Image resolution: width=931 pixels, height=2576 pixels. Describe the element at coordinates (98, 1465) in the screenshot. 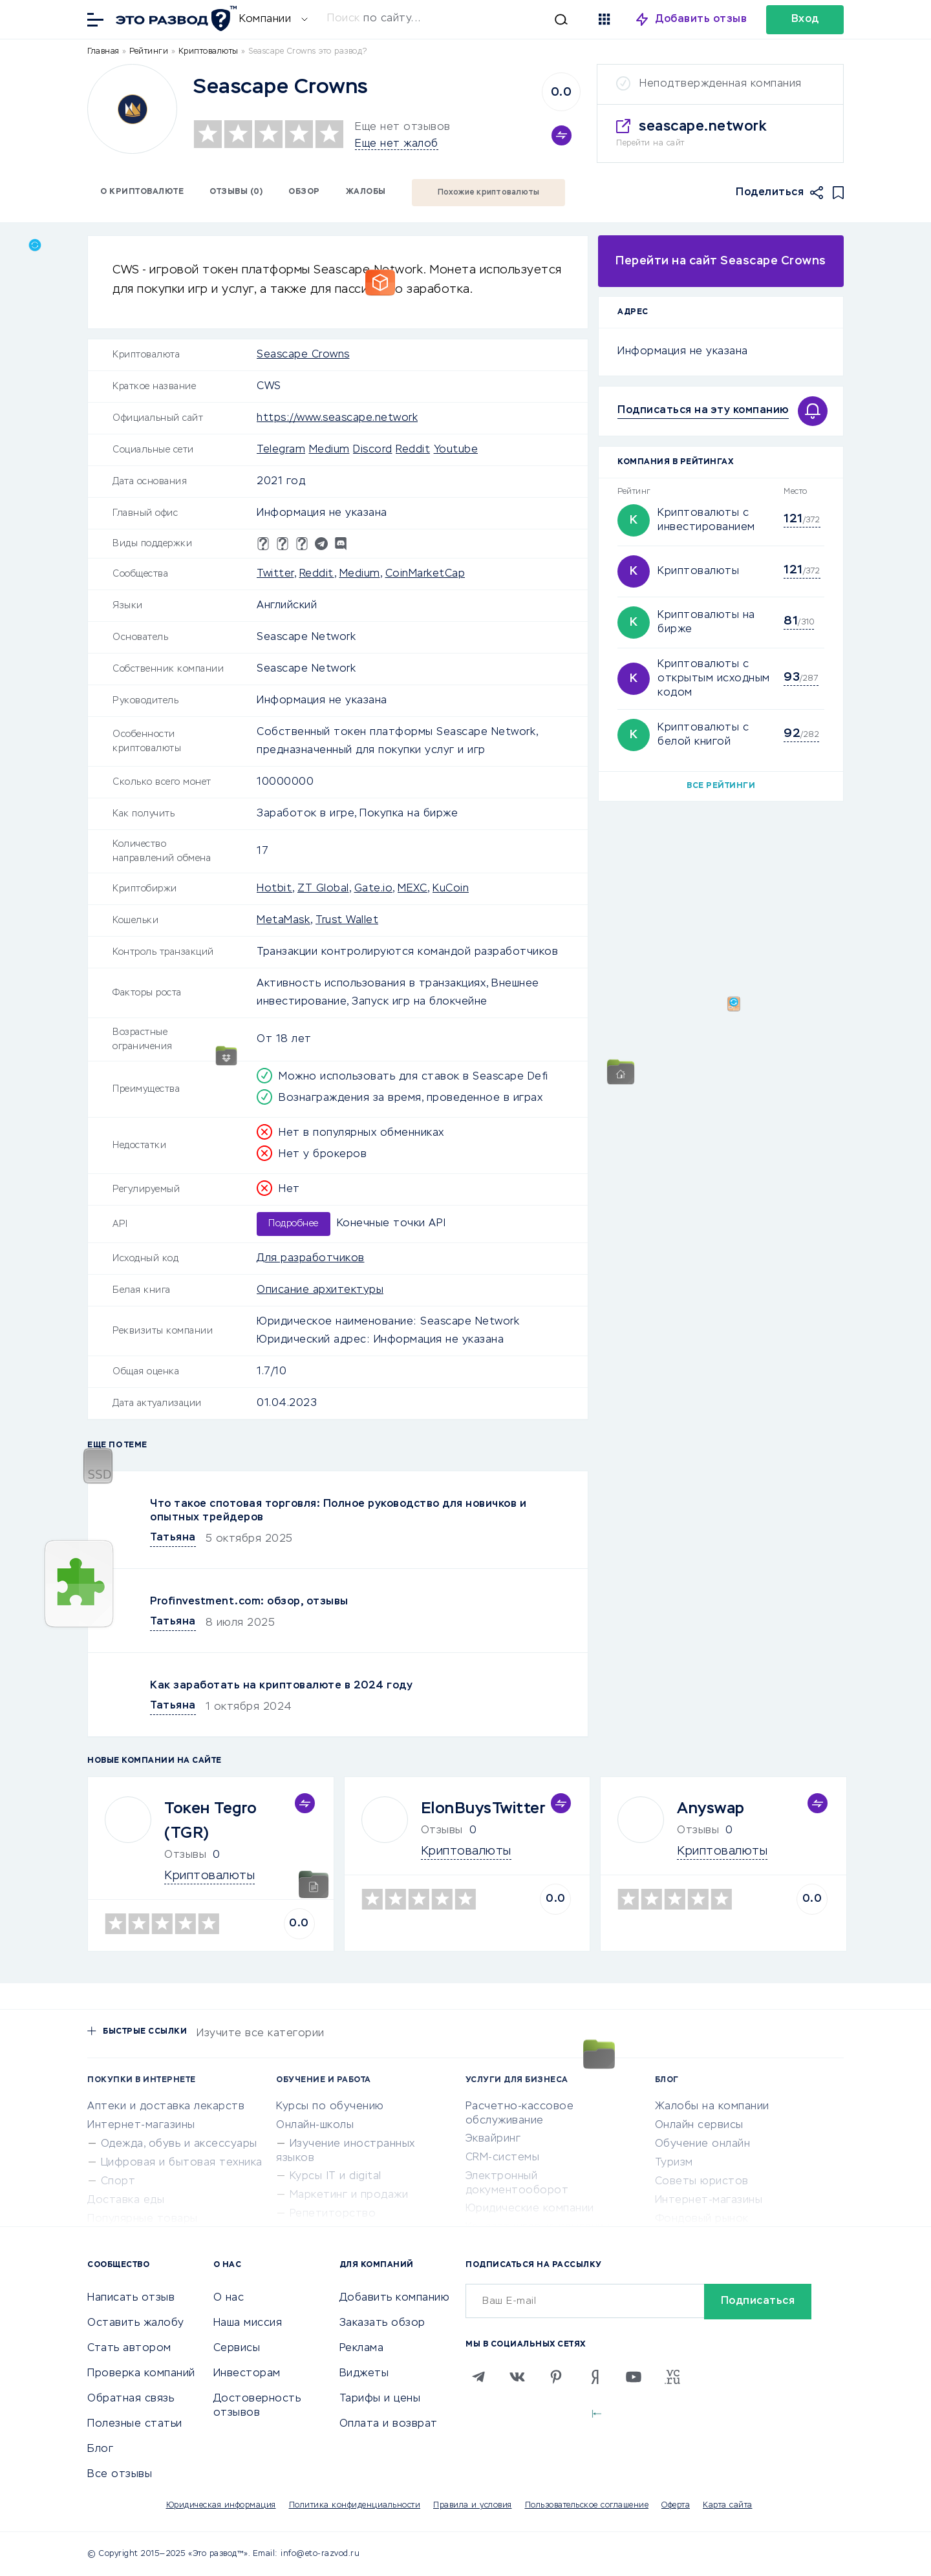

I see `access solid state drive storage` at that location.